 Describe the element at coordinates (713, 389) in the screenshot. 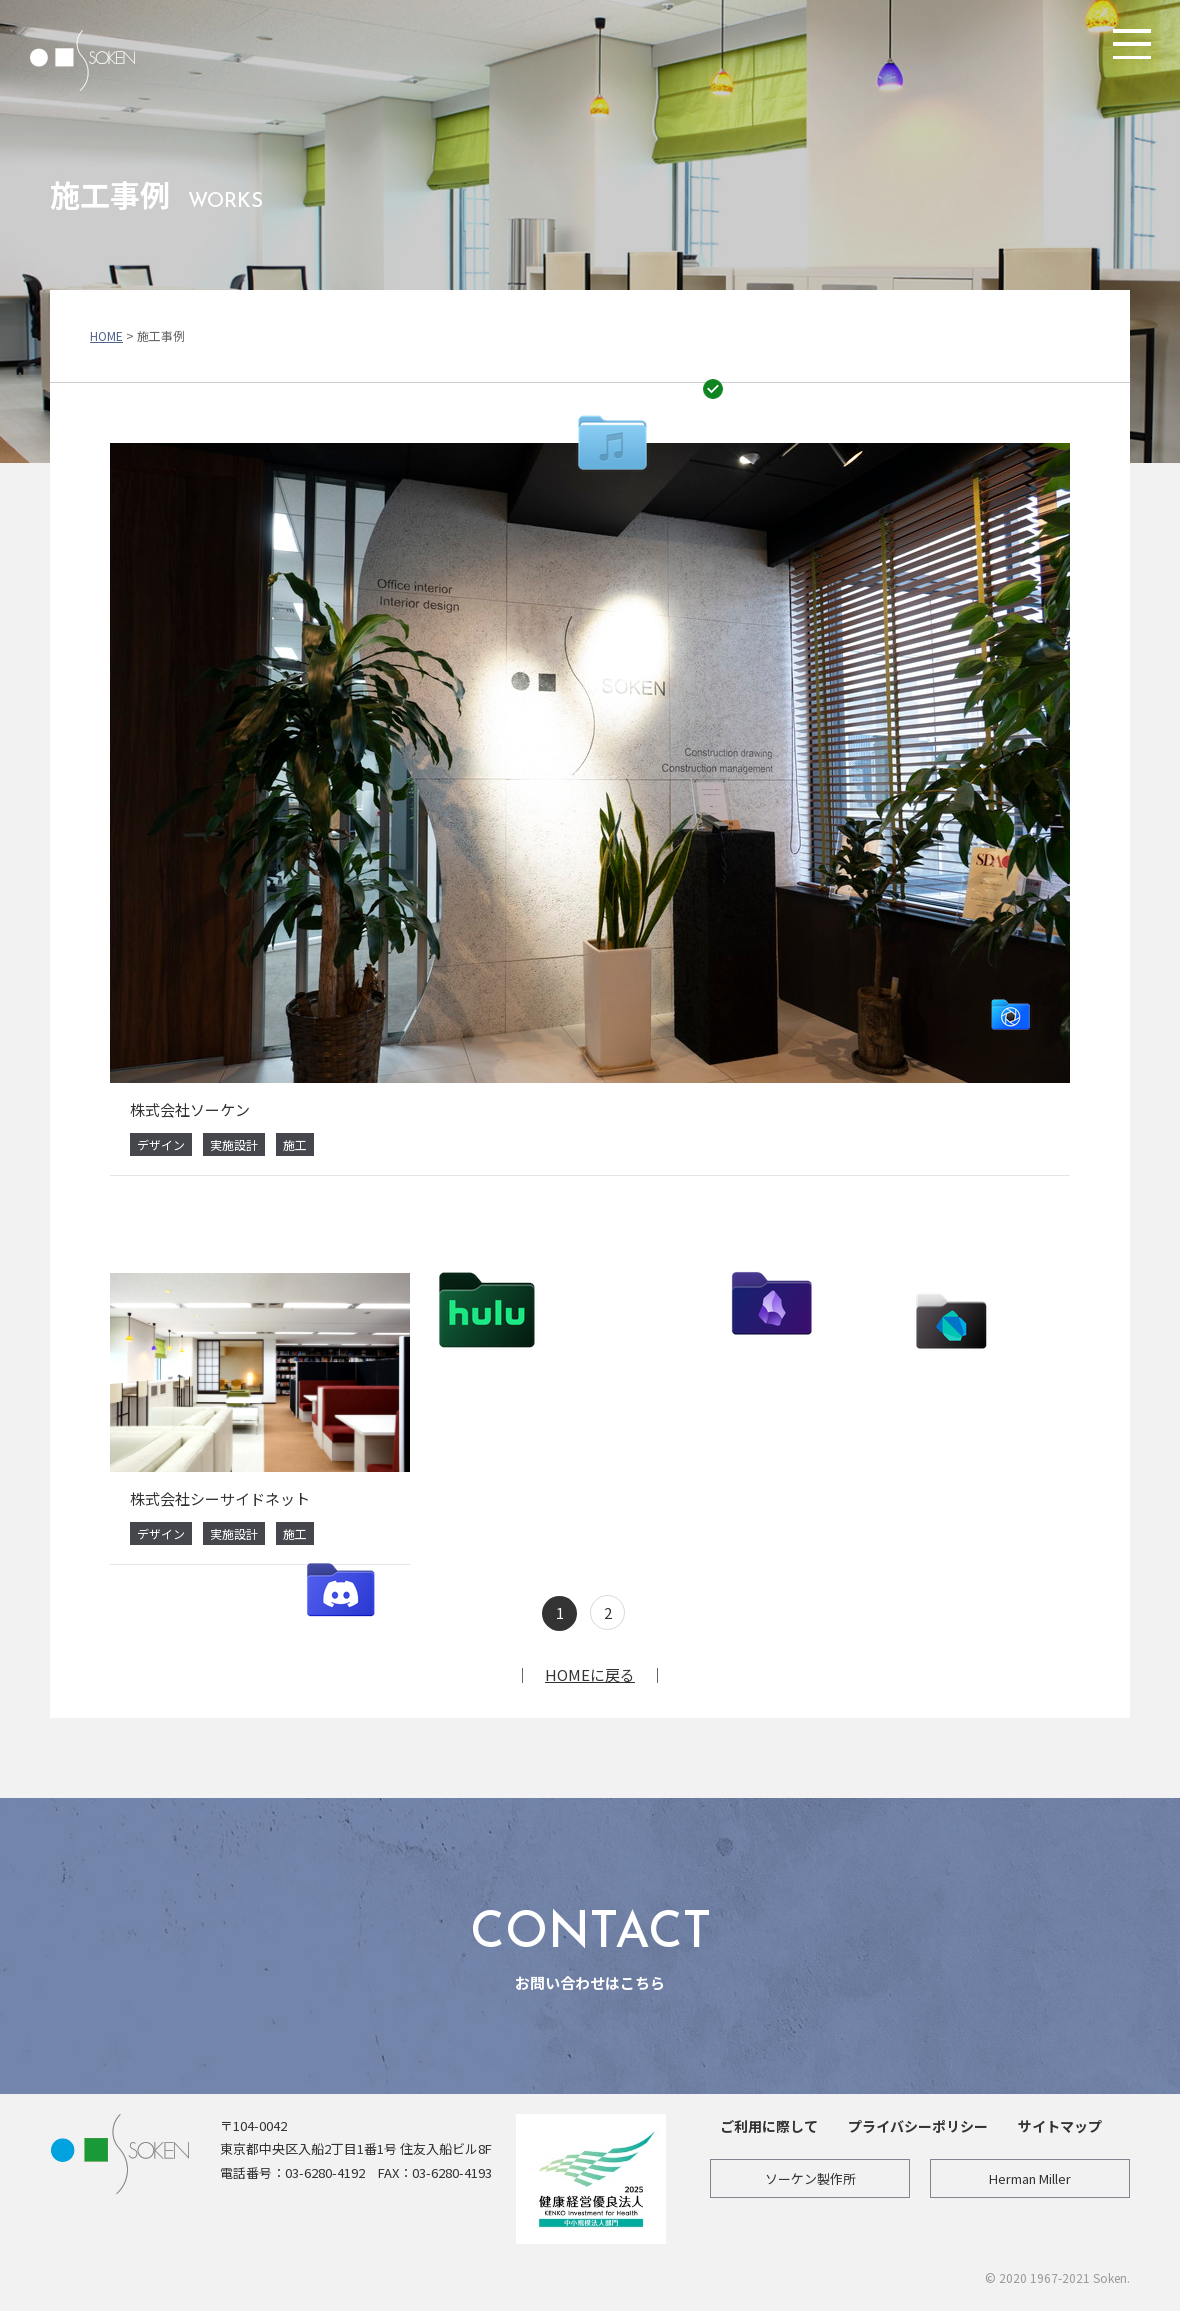

I see `confirm or approve an action` at that location.